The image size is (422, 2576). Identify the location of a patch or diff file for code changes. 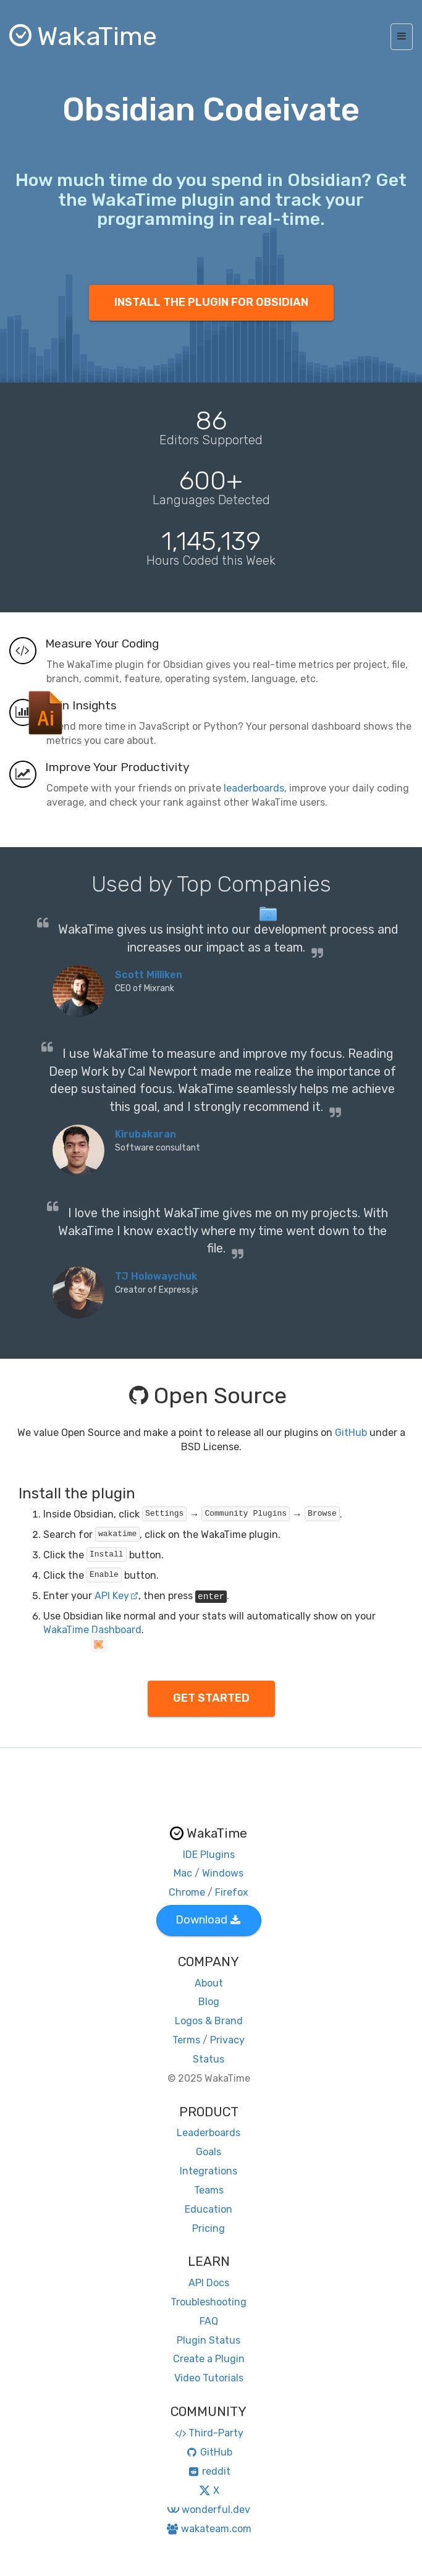
(98, 1642).